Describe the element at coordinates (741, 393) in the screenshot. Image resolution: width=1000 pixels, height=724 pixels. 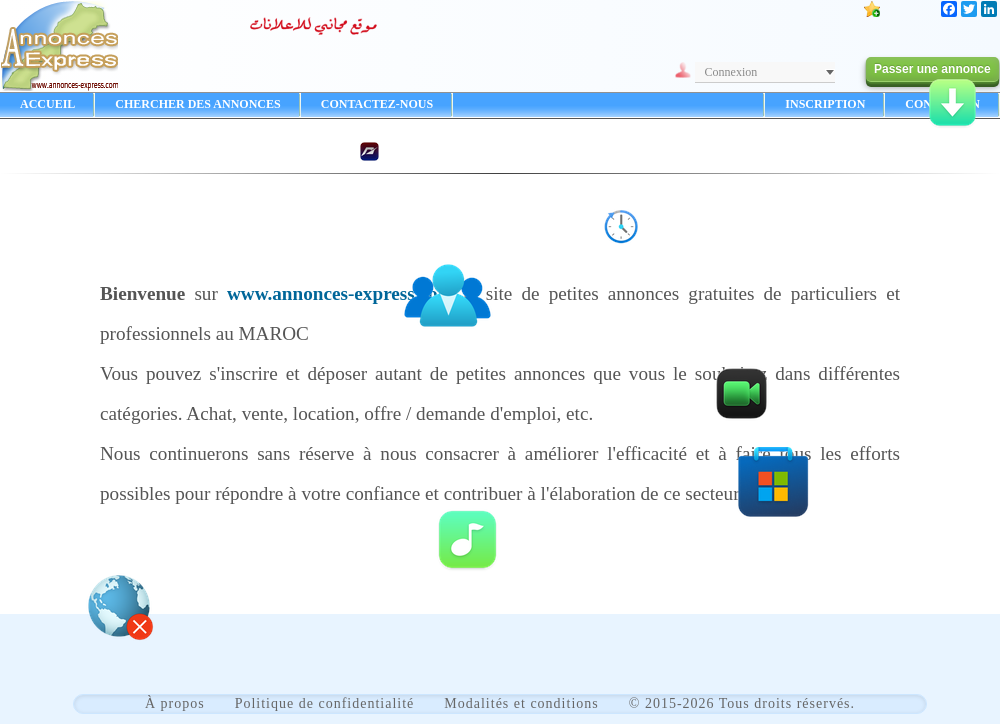
I see `open facetime app` at that location.